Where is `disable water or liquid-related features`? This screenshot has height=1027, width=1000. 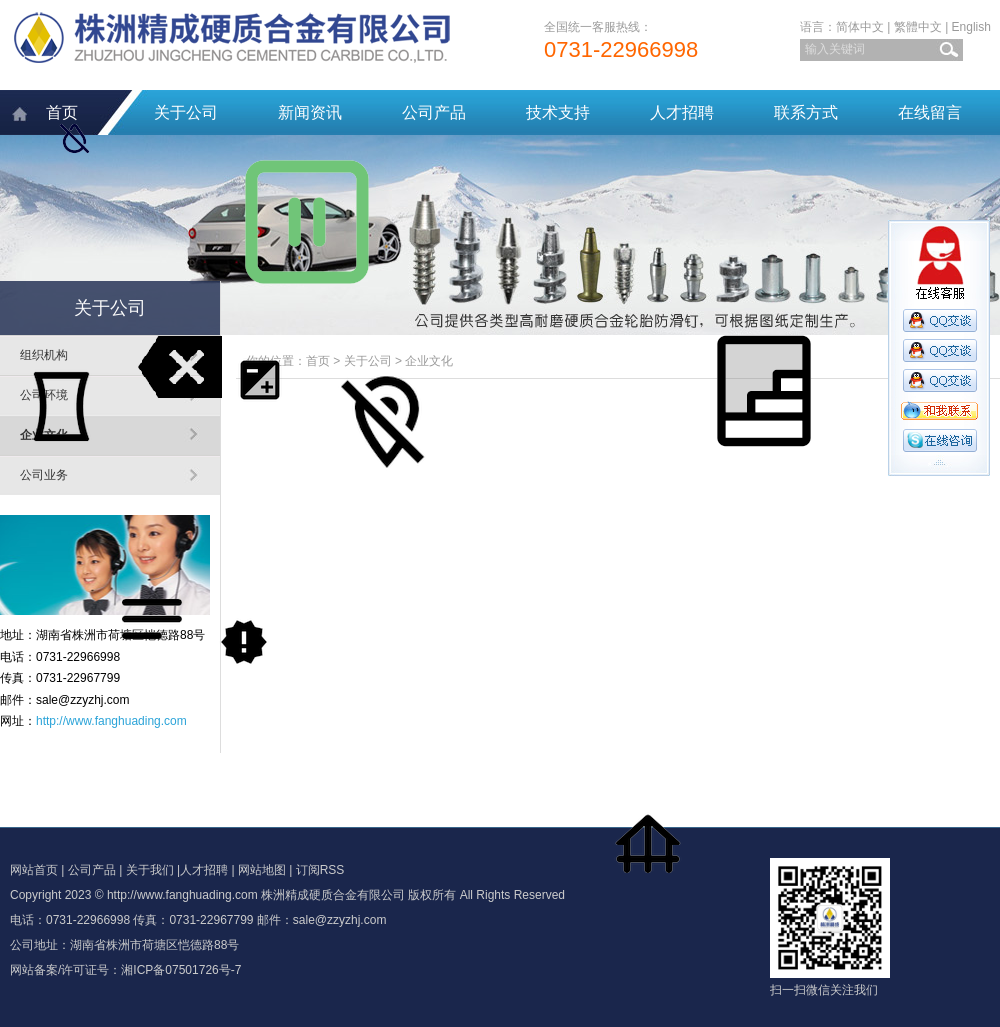 disable water or liquid-related features is located at coordinates (74, 138).